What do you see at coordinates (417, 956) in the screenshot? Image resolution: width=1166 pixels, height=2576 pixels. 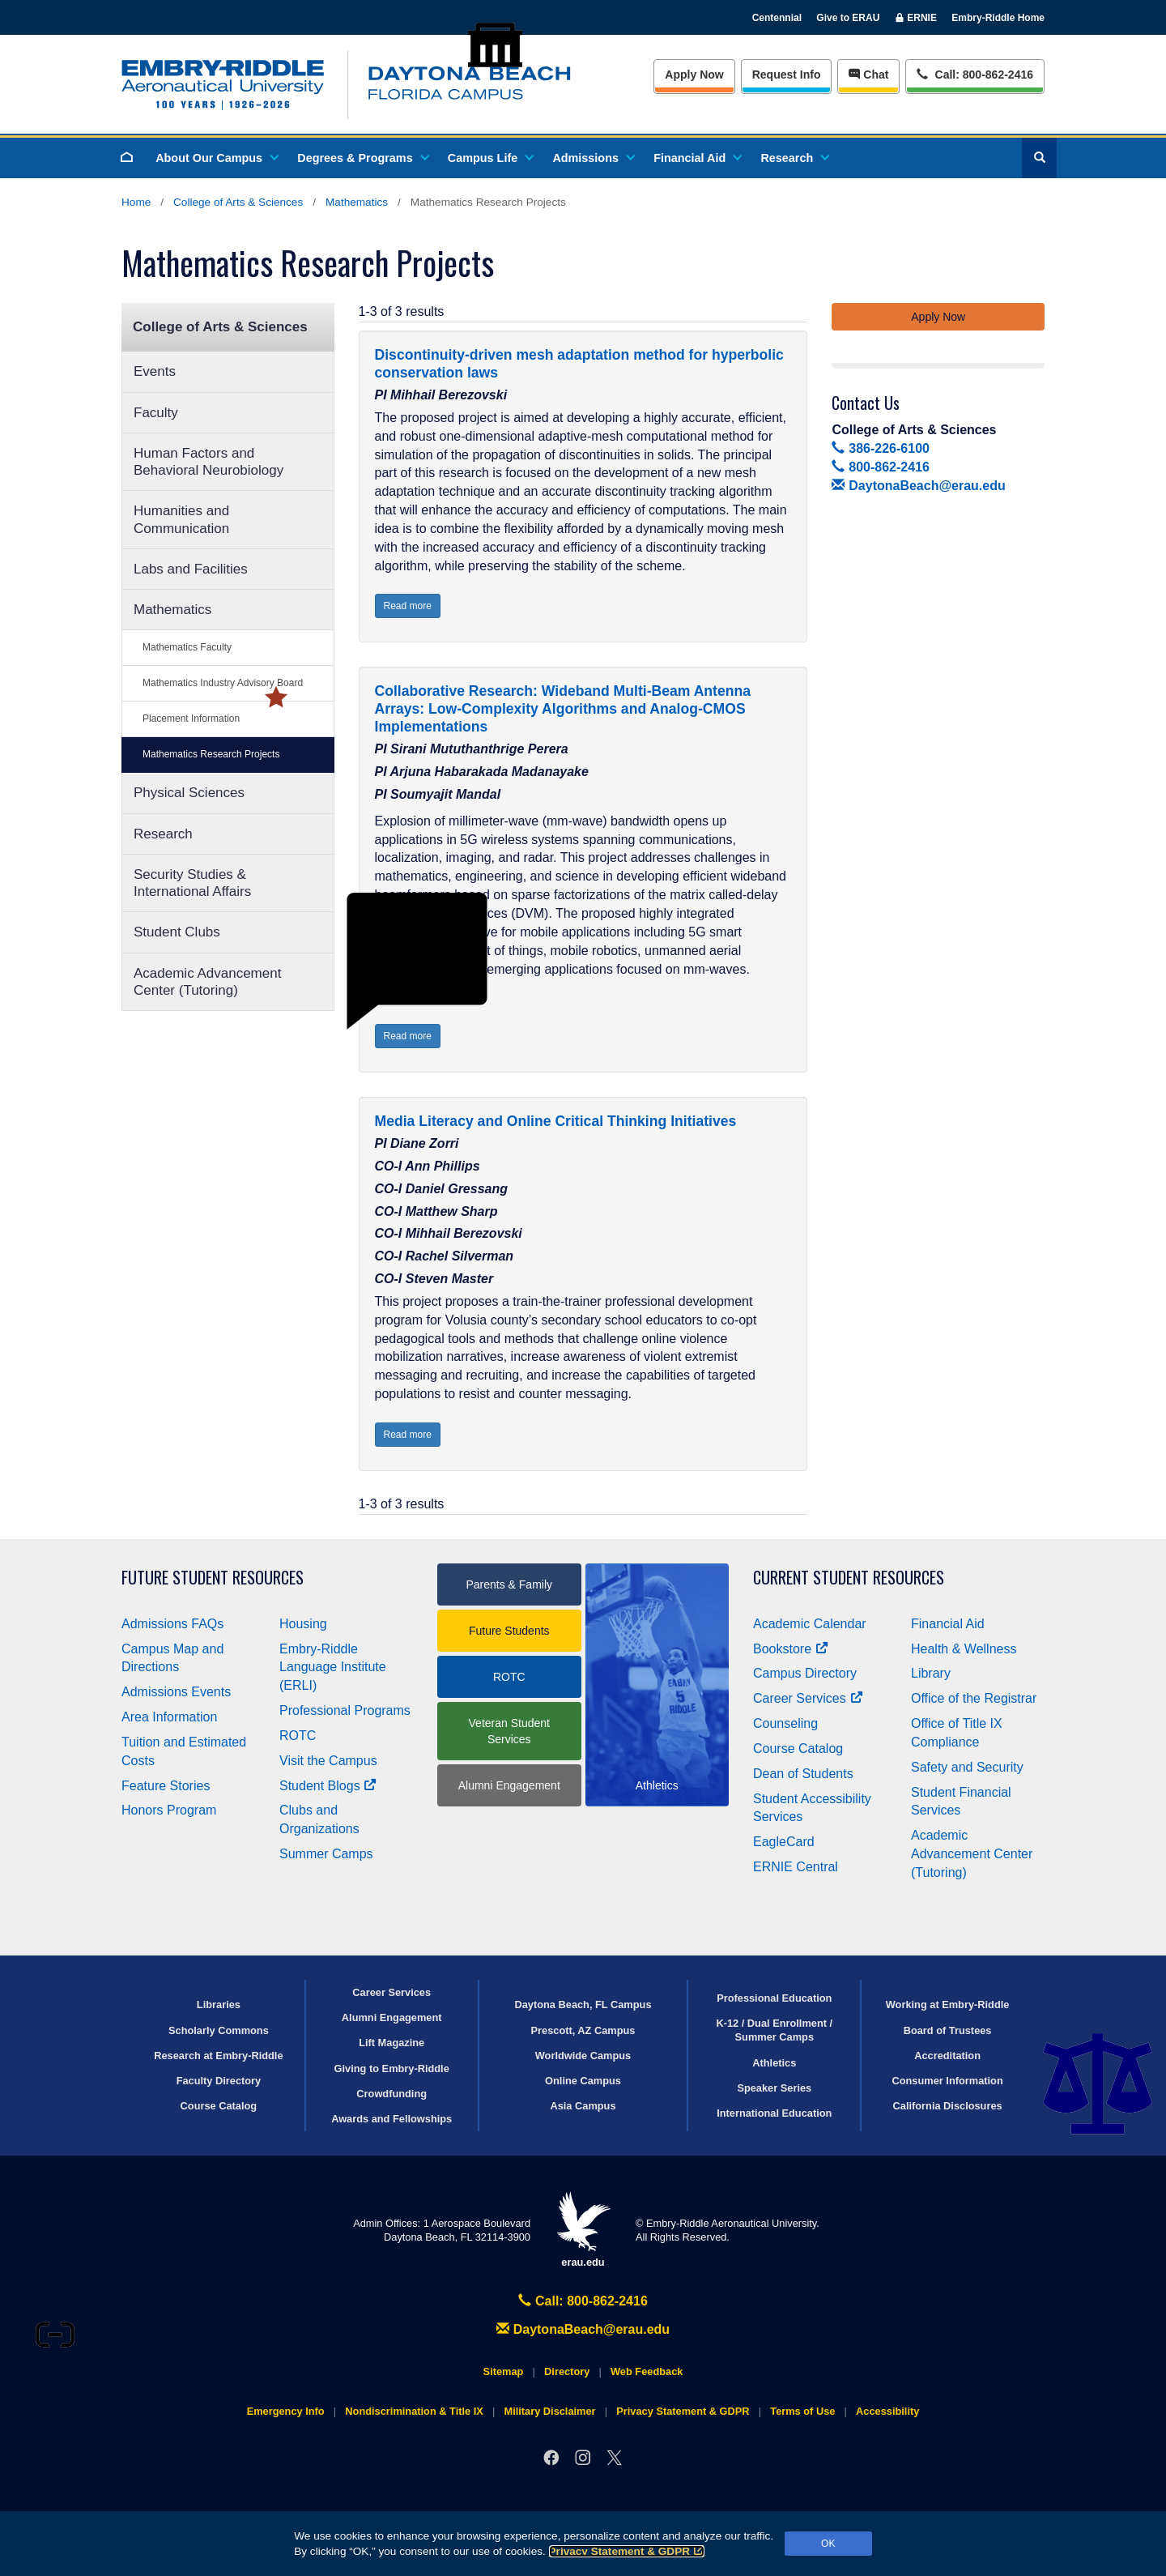 I see `open chat or messaging` at bounding box center [417, 956].